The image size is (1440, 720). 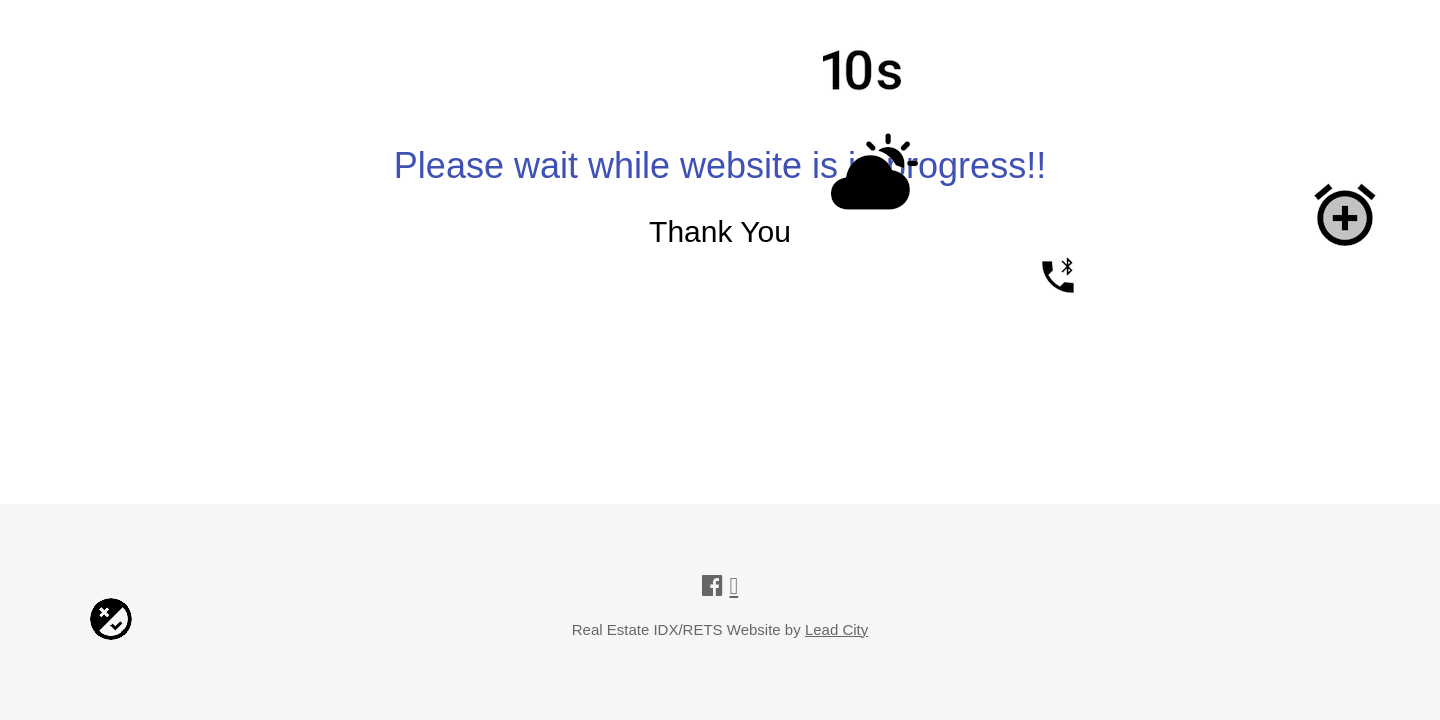 What do you see at coordinates (862, 70) in the screenshot?
I see `set a 10-second timer` at bounding box center [862, 70].